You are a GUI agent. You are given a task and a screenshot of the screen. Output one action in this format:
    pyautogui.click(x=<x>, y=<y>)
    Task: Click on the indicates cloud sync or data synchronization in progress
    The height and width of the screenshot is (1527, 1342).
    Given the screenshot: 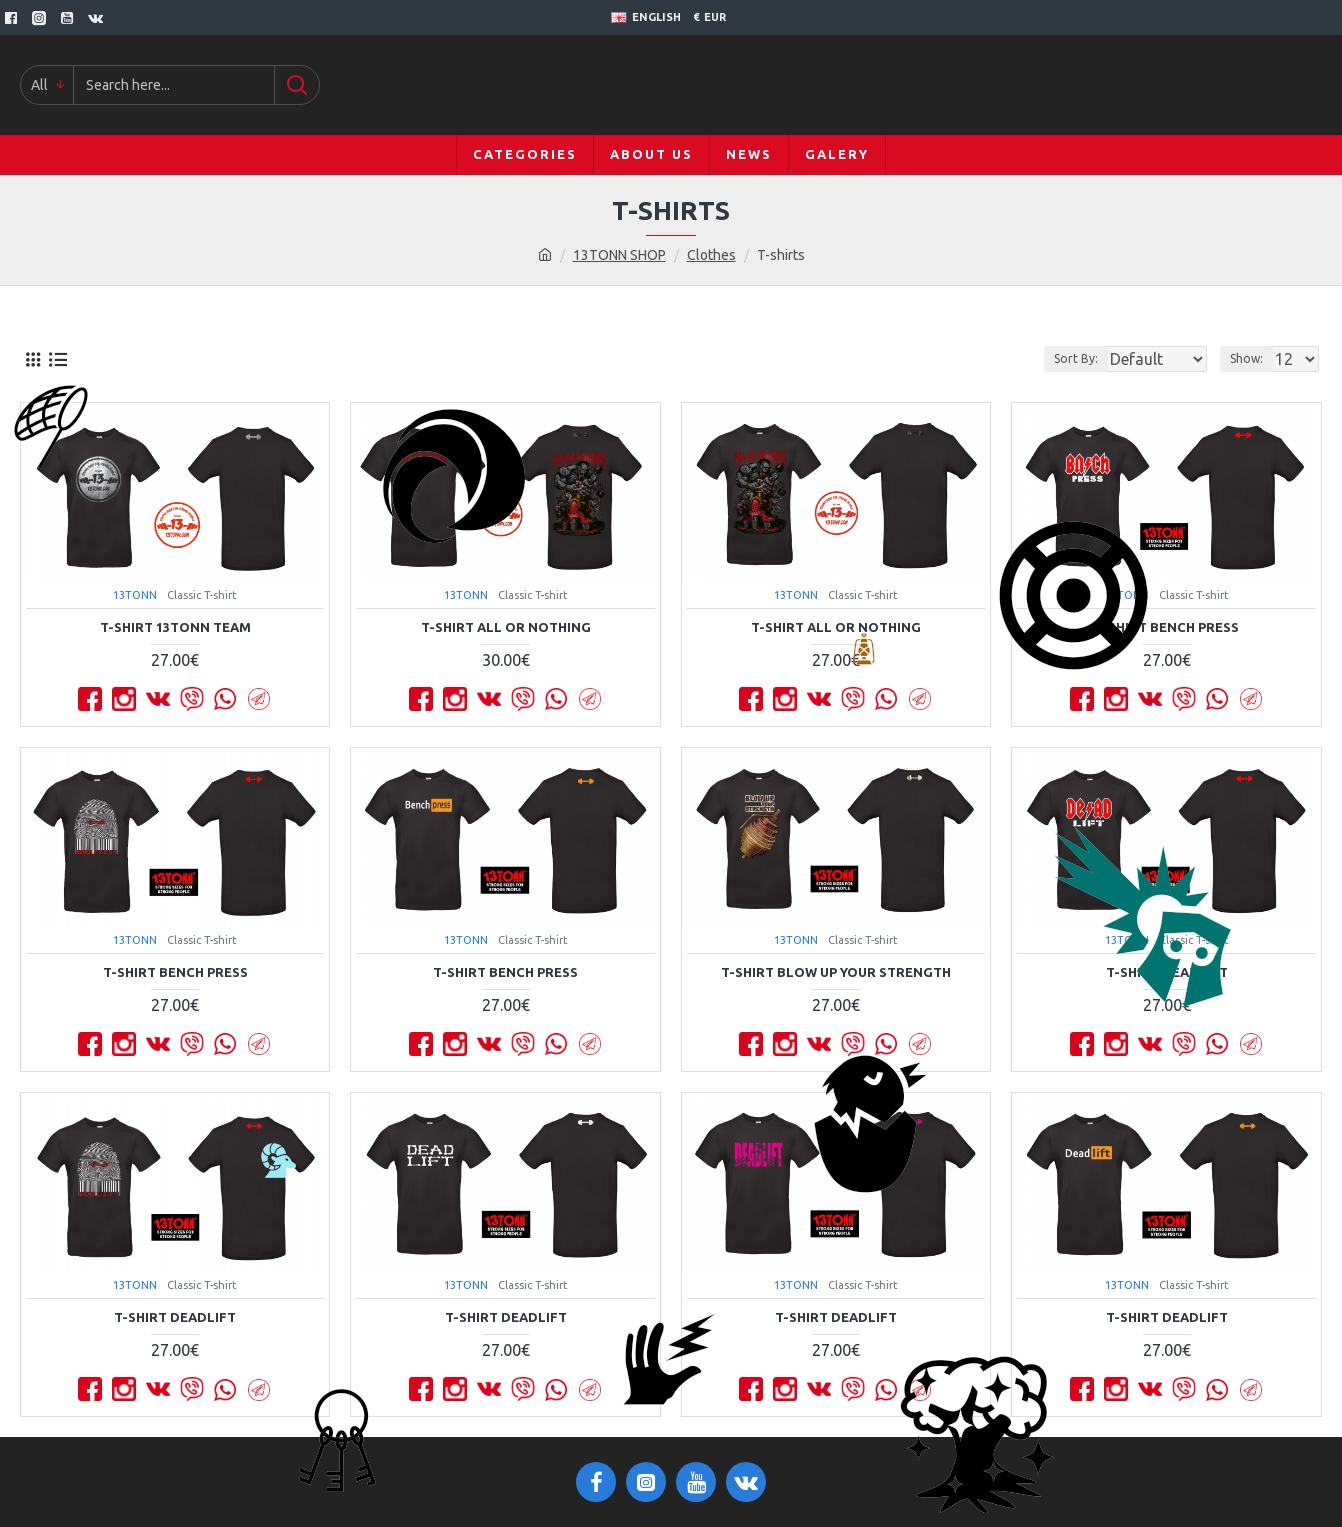 What is the action you would take?
    pyautogui.click(x=454, y=476)
    